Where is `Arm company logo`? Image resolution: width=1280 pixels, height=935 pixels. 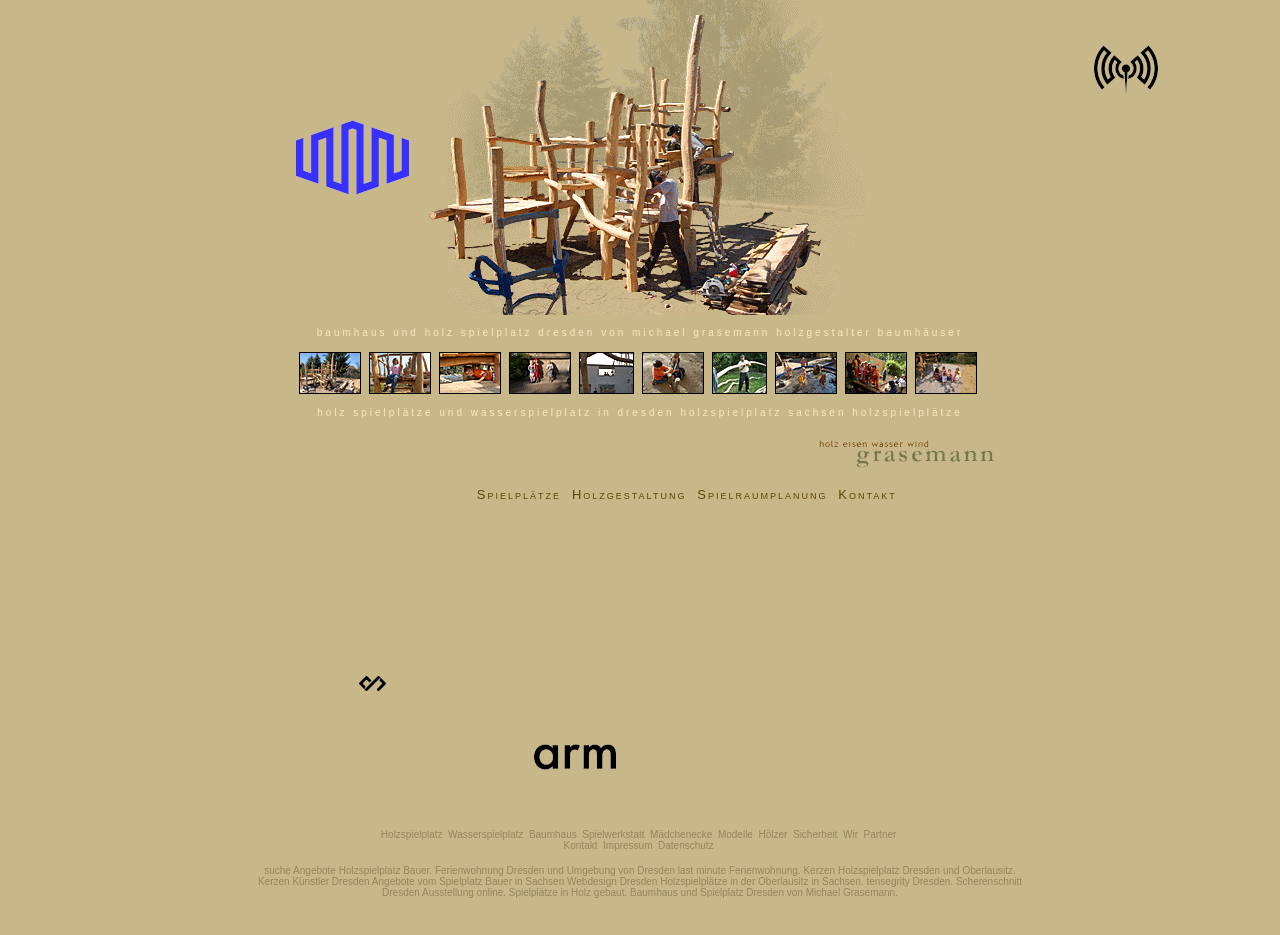 Arm company logo is located at coordinates (575, 757).